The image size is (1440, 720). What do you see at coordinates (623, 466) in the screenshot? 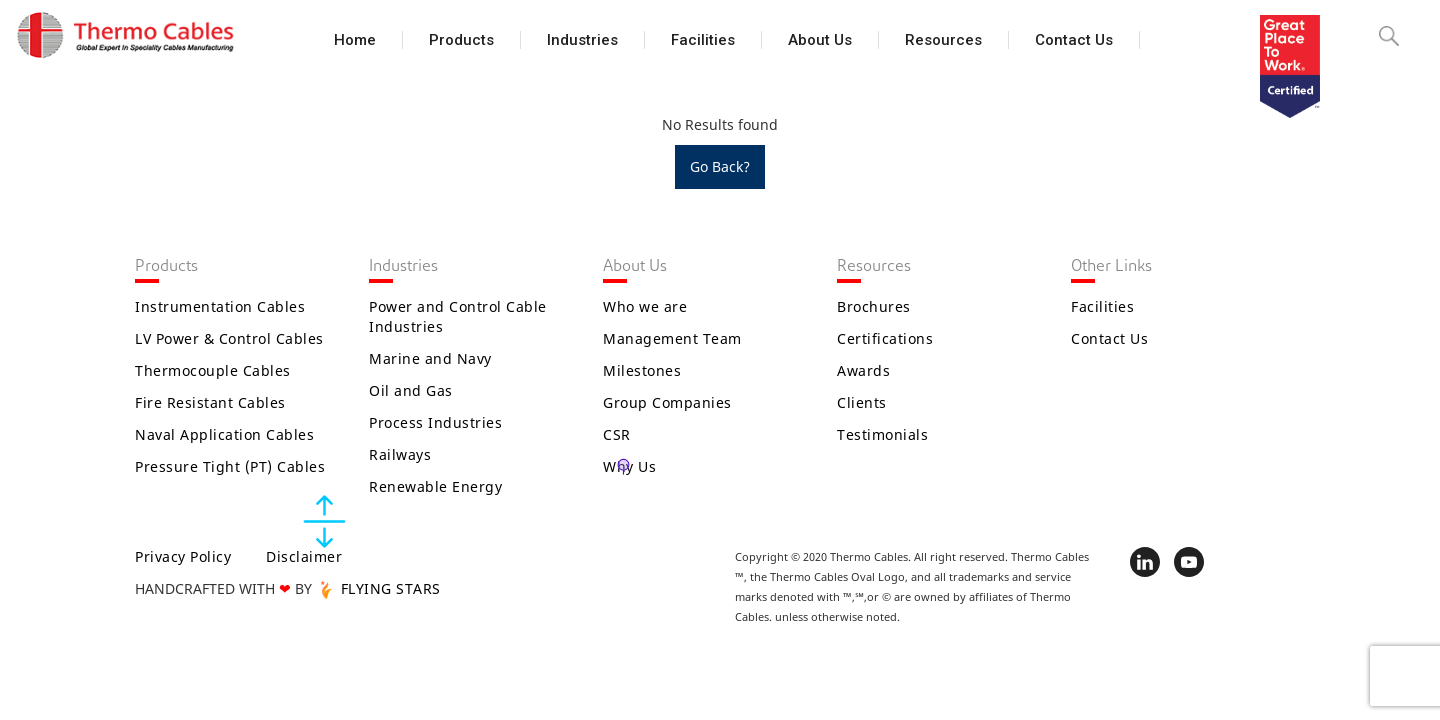
I see `select neuter or non-binary gender option` at bounding box center [623, 466].